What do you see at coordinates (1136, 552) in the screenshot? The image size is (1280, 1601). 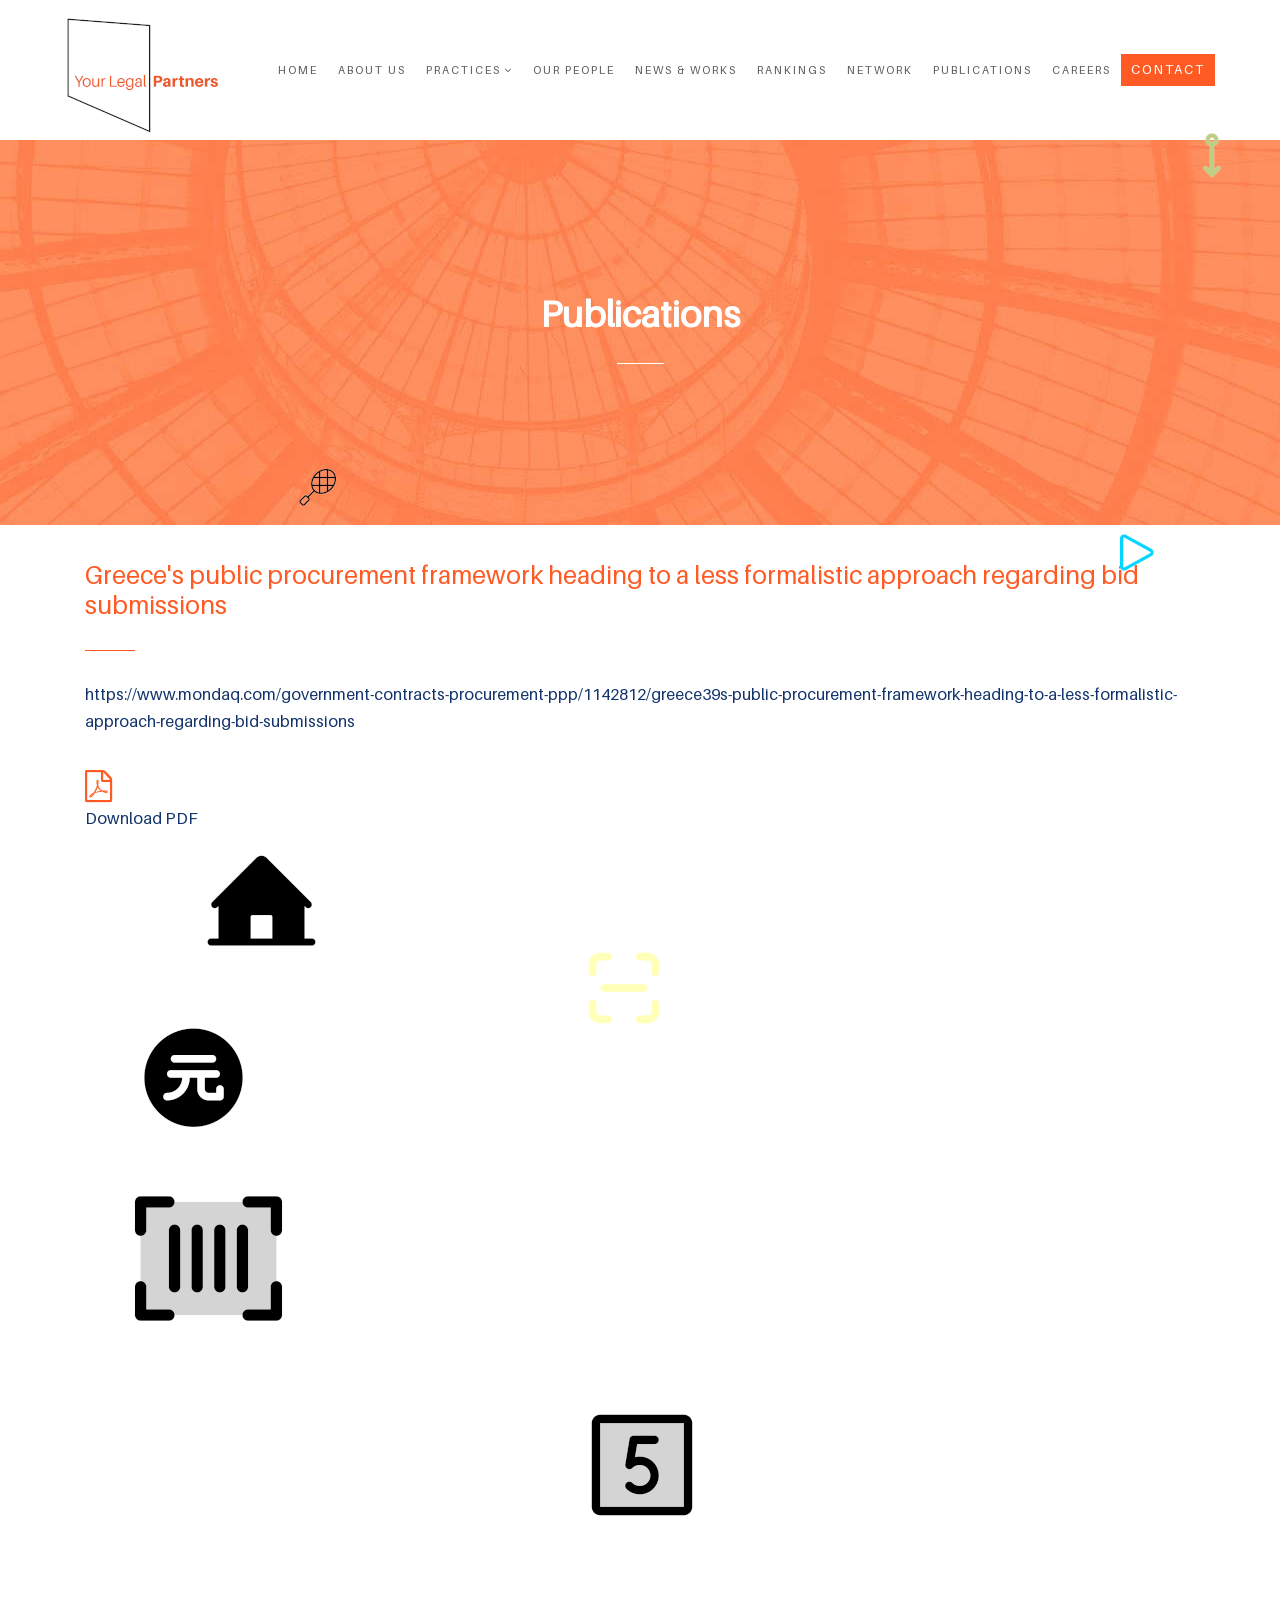 I see `play media or video content` at bounding box center [1136, 552].